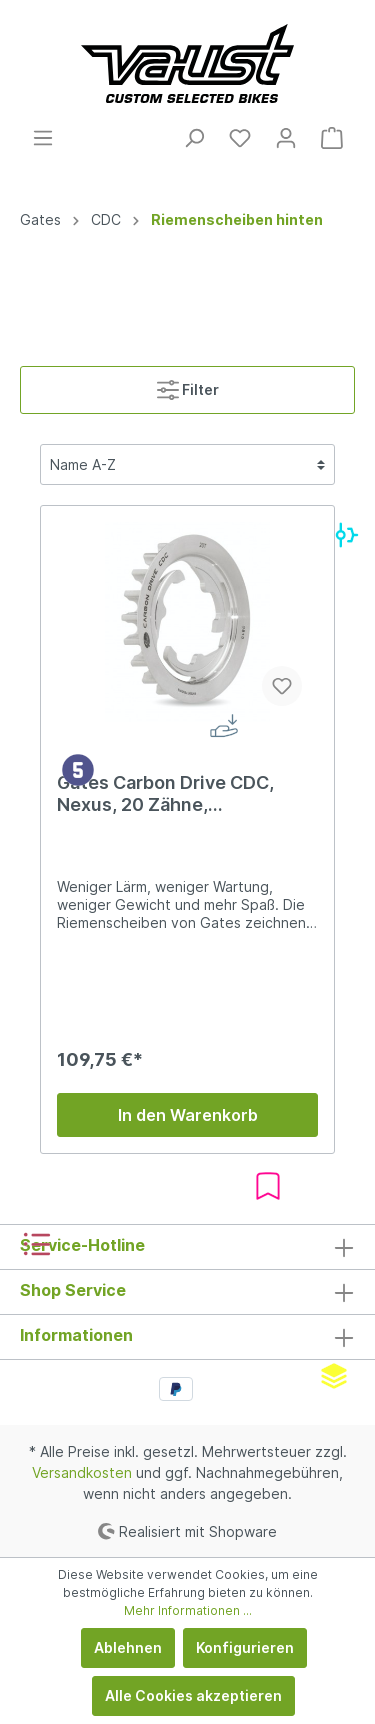  What do you see at coordinates (268, 1186) in the screenshot?
I see `save this item for later` at bounding box center [268, 1186].